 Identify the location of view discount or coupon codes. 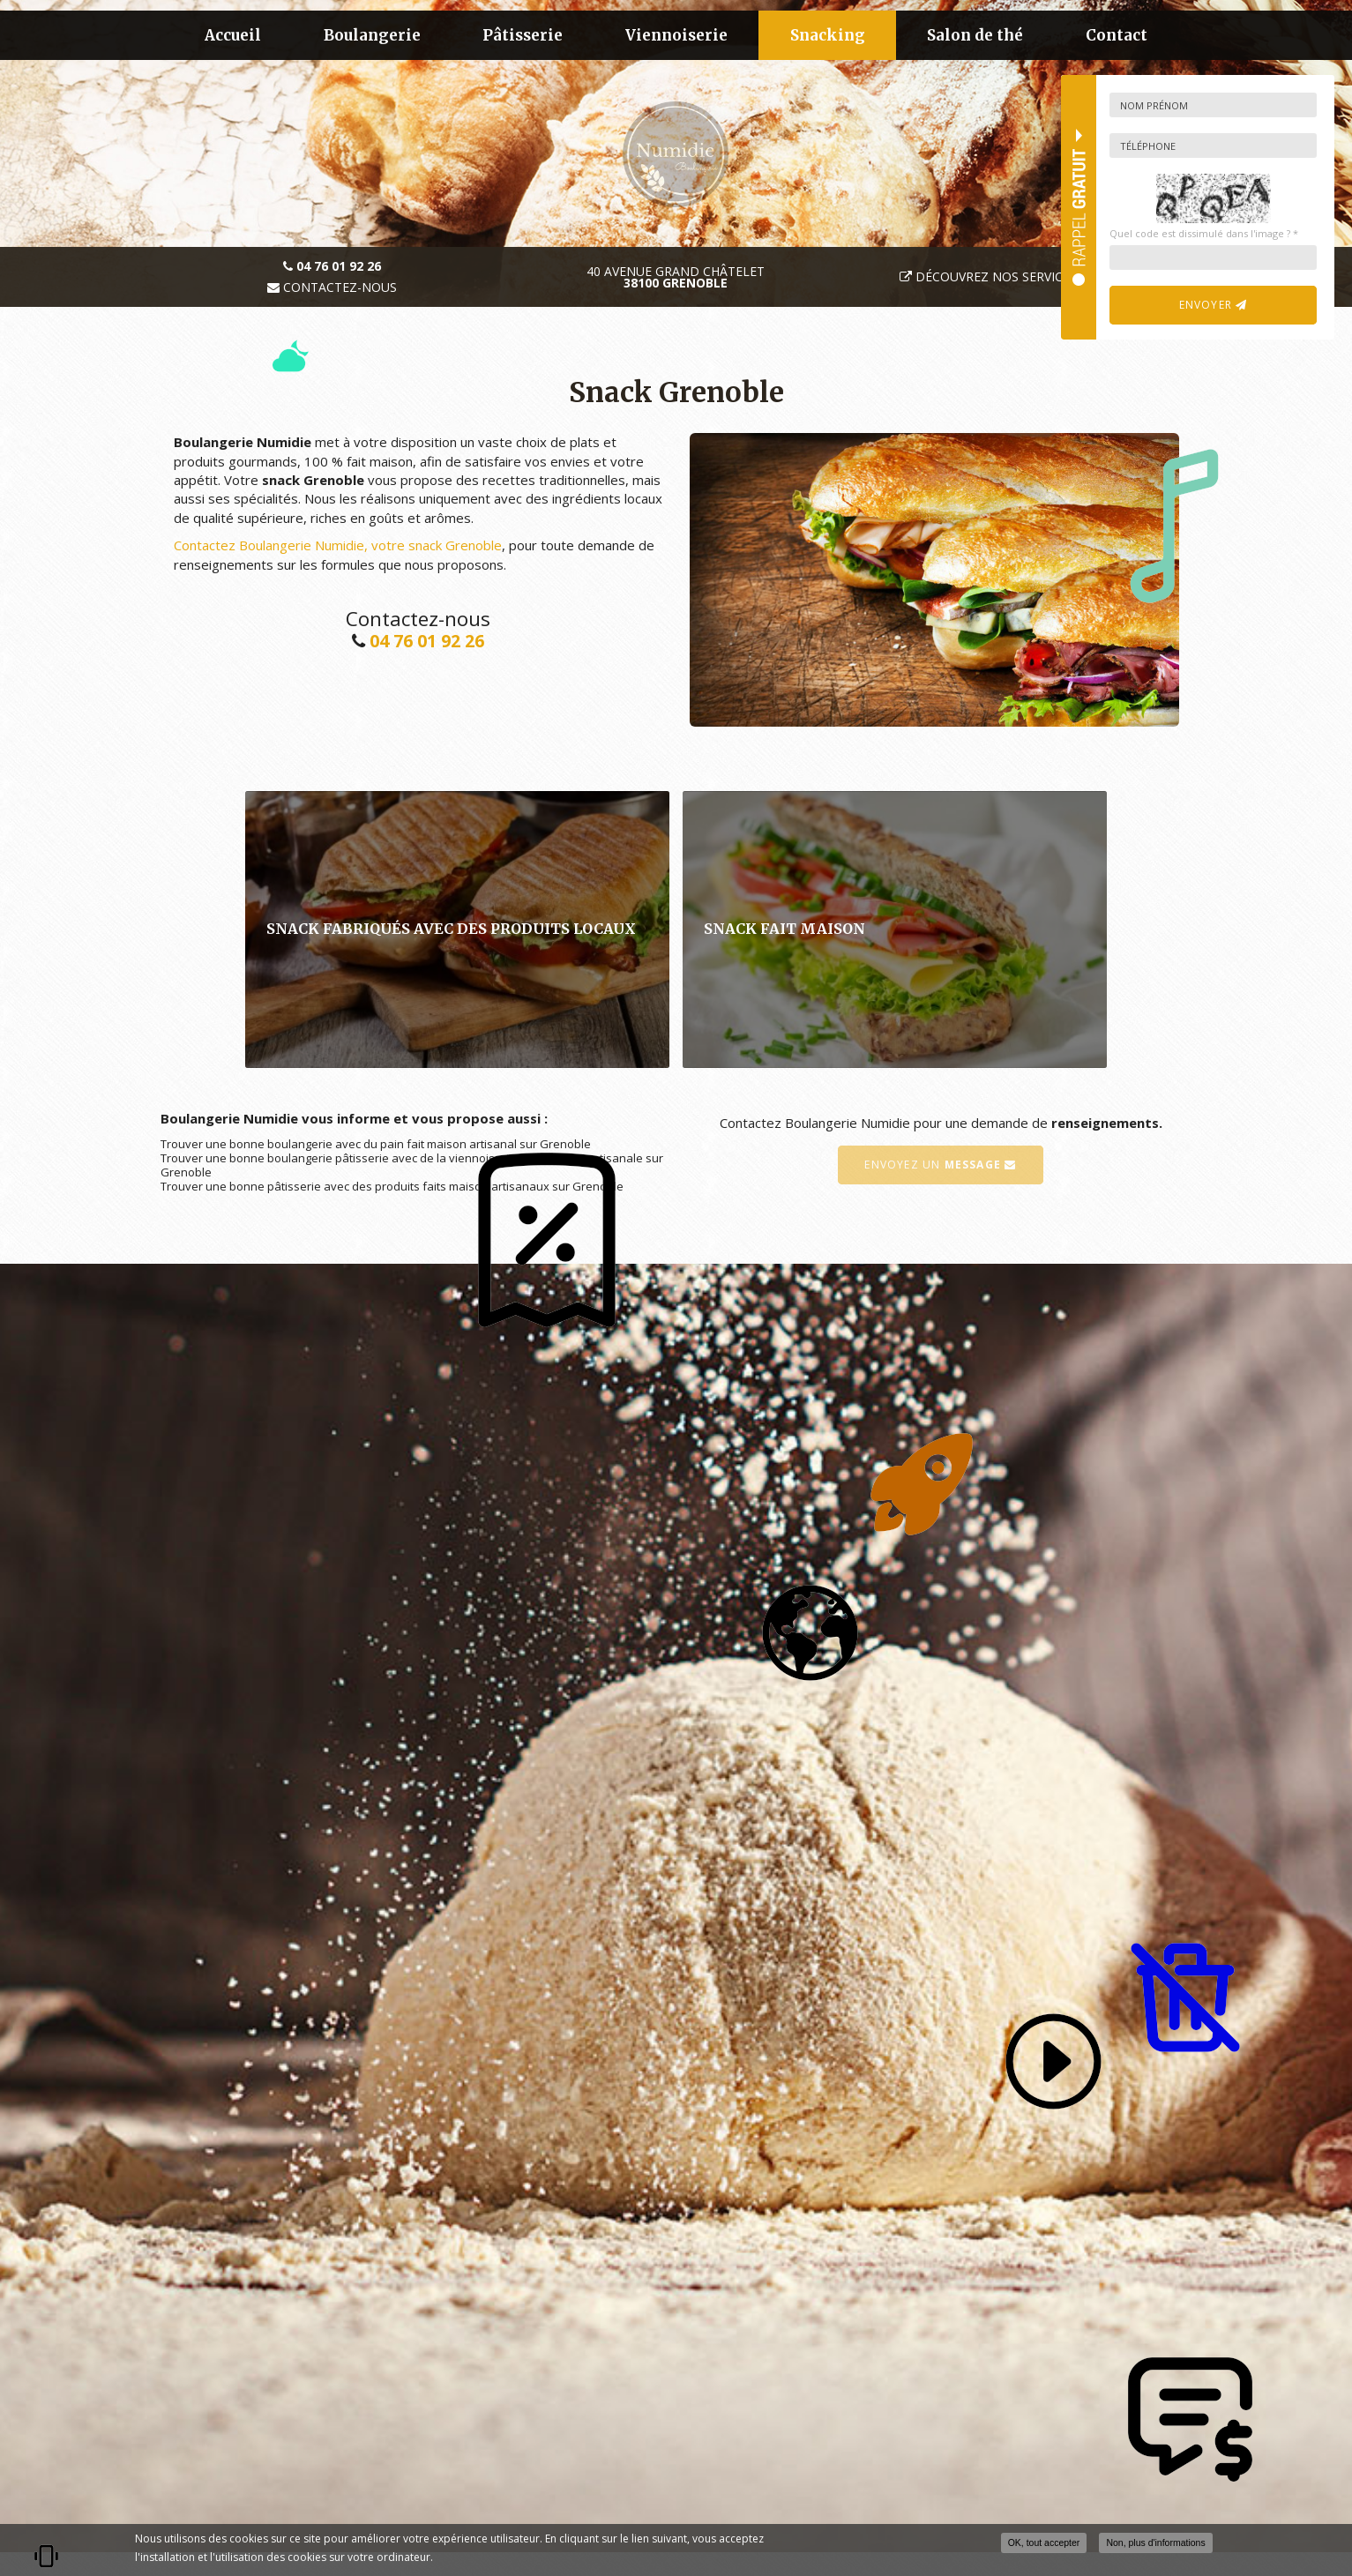
(547, 1240).